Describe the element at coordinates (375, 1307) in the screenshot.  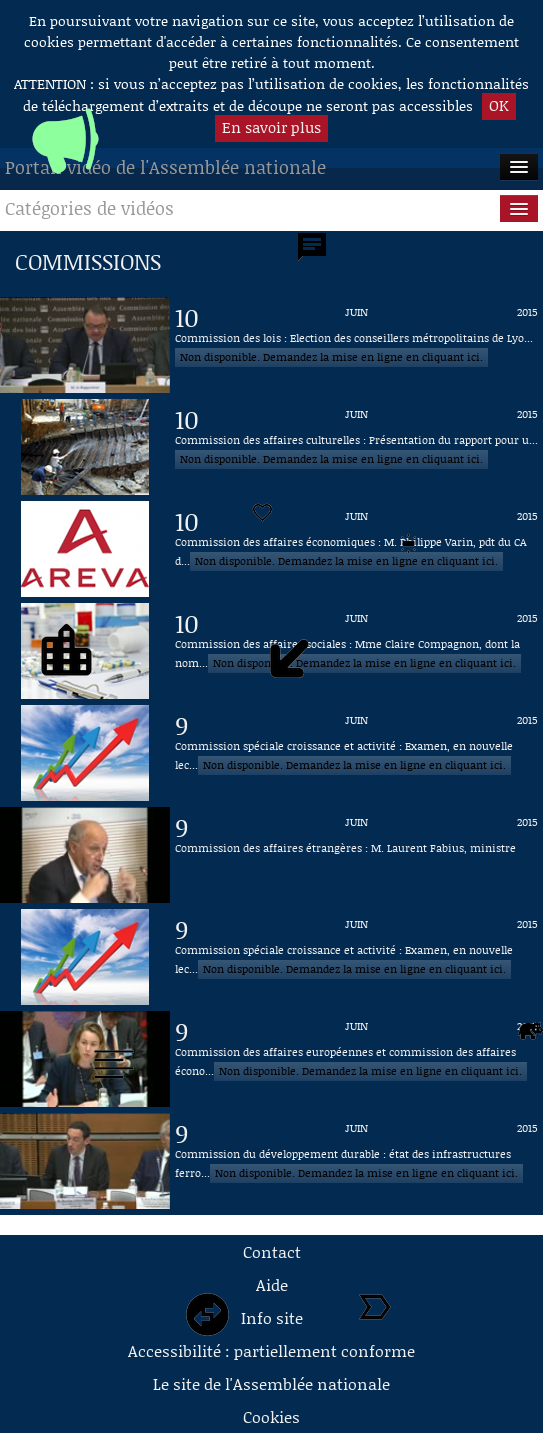
I see `mark a message or item as important` at that location.